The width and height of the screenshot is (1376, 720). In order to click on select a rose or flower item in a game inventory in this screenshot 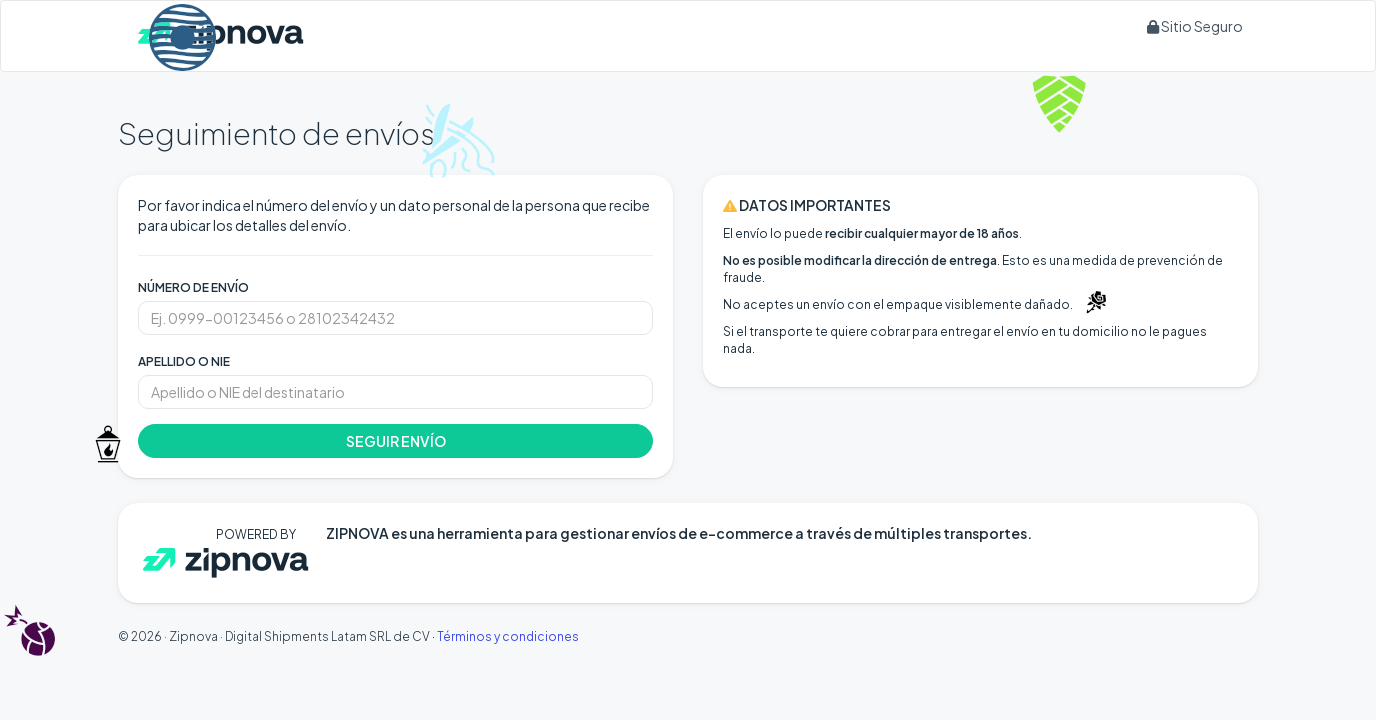, I will do `click(1095, 302)`.